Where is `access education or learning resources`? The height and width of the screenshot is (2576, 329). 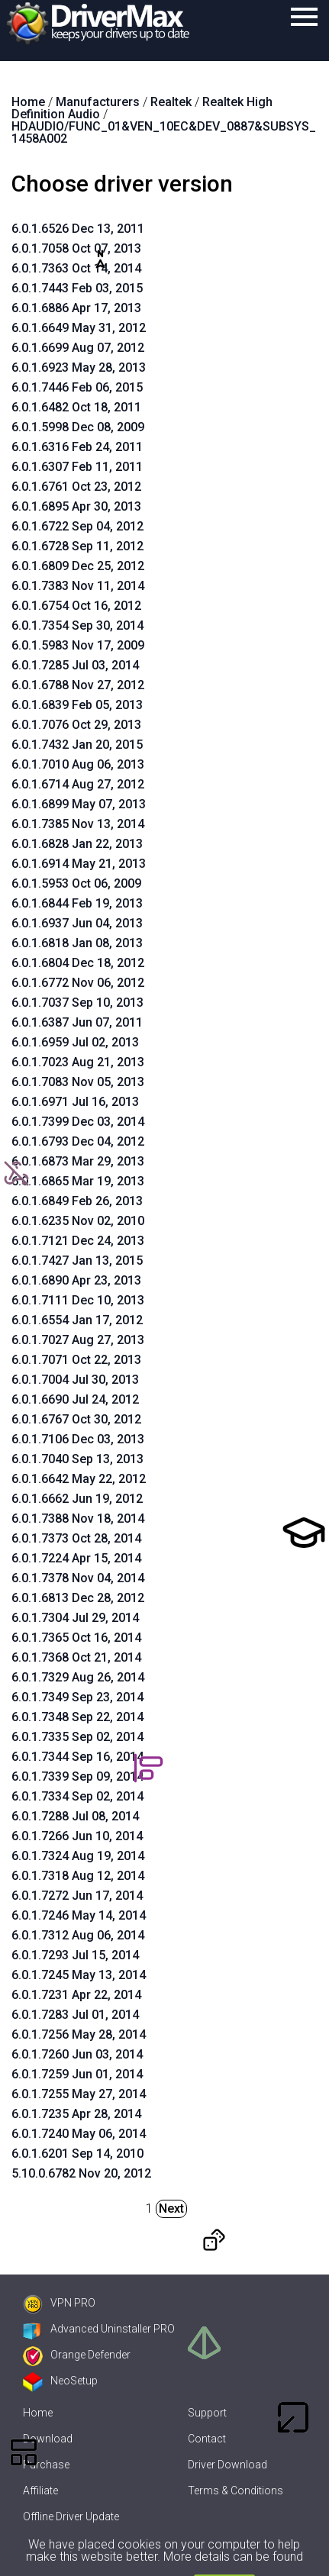 access education or learning resources is located at coordinates (304, 1533).